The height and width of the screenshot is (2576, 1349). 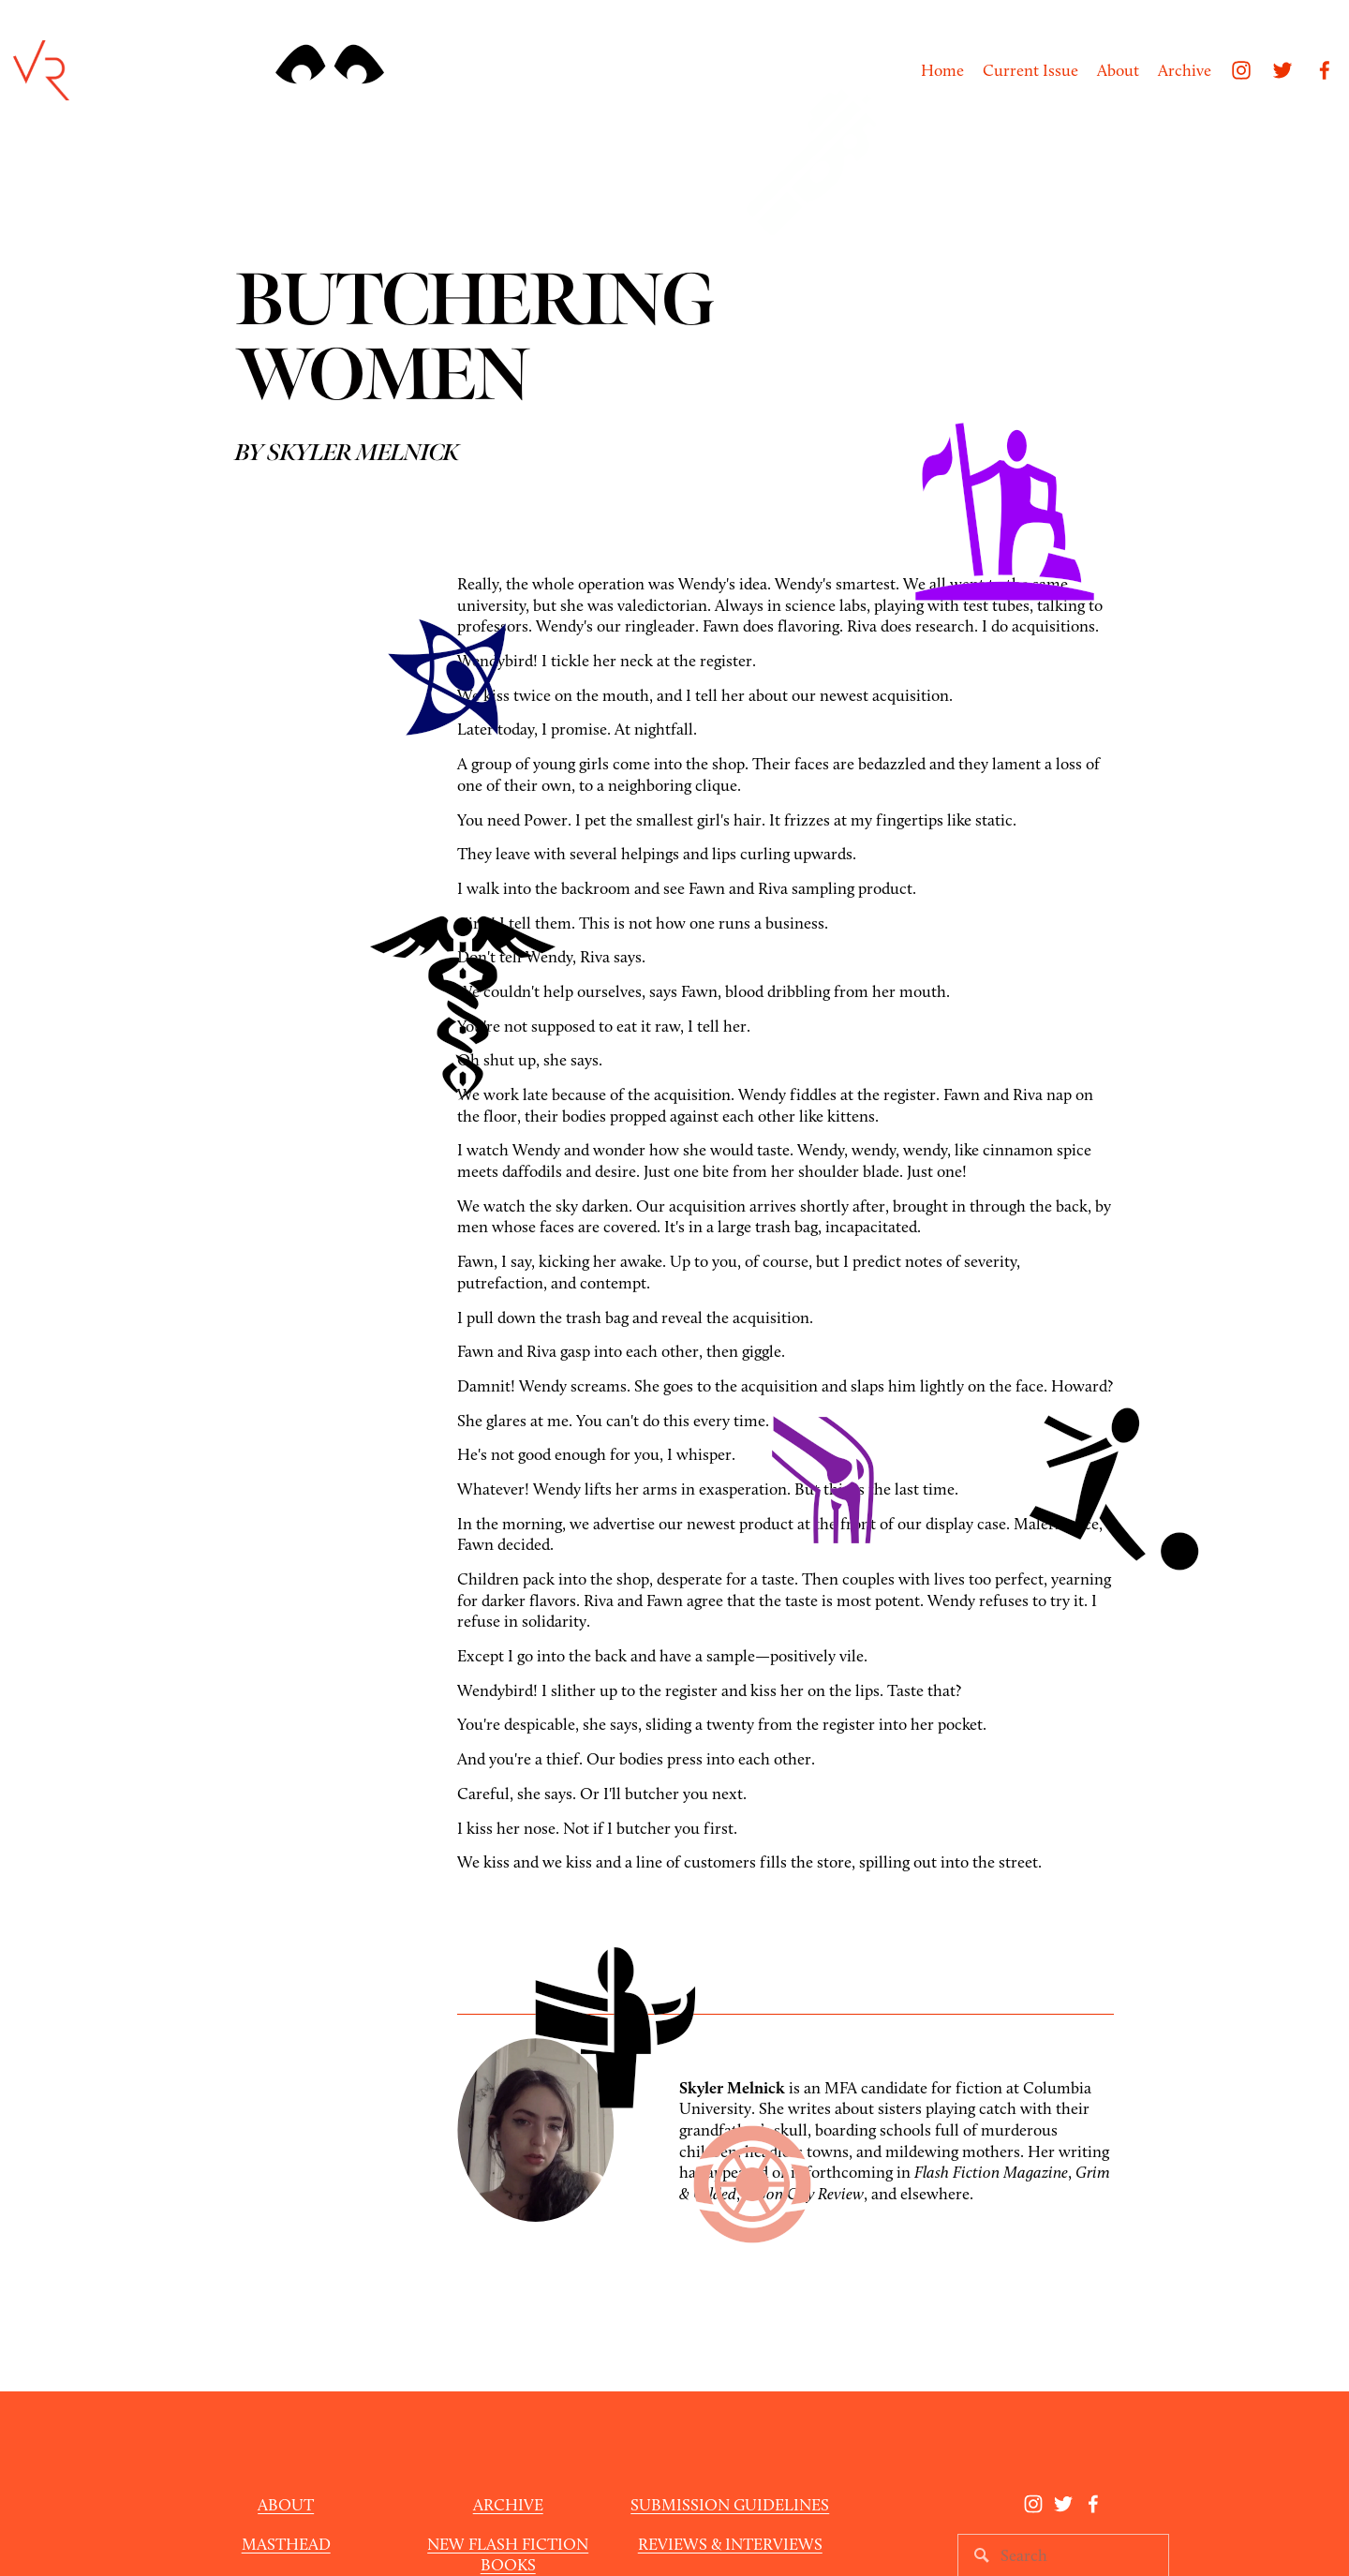 What do you see at coordinates (752, 2184) in the screenshot?
I see `navigate or steer game controls` at bounding box center [752, 2184].